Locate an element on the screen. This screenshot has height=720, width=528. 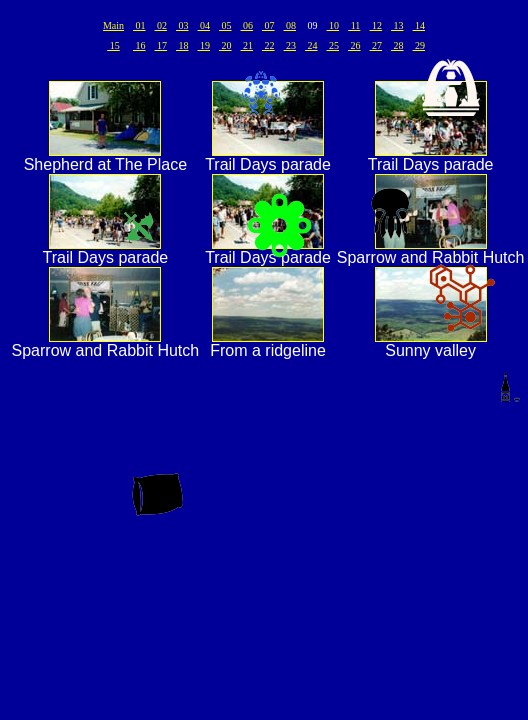
indicates sleep mode or rest state is located at coordinates (157, 494).